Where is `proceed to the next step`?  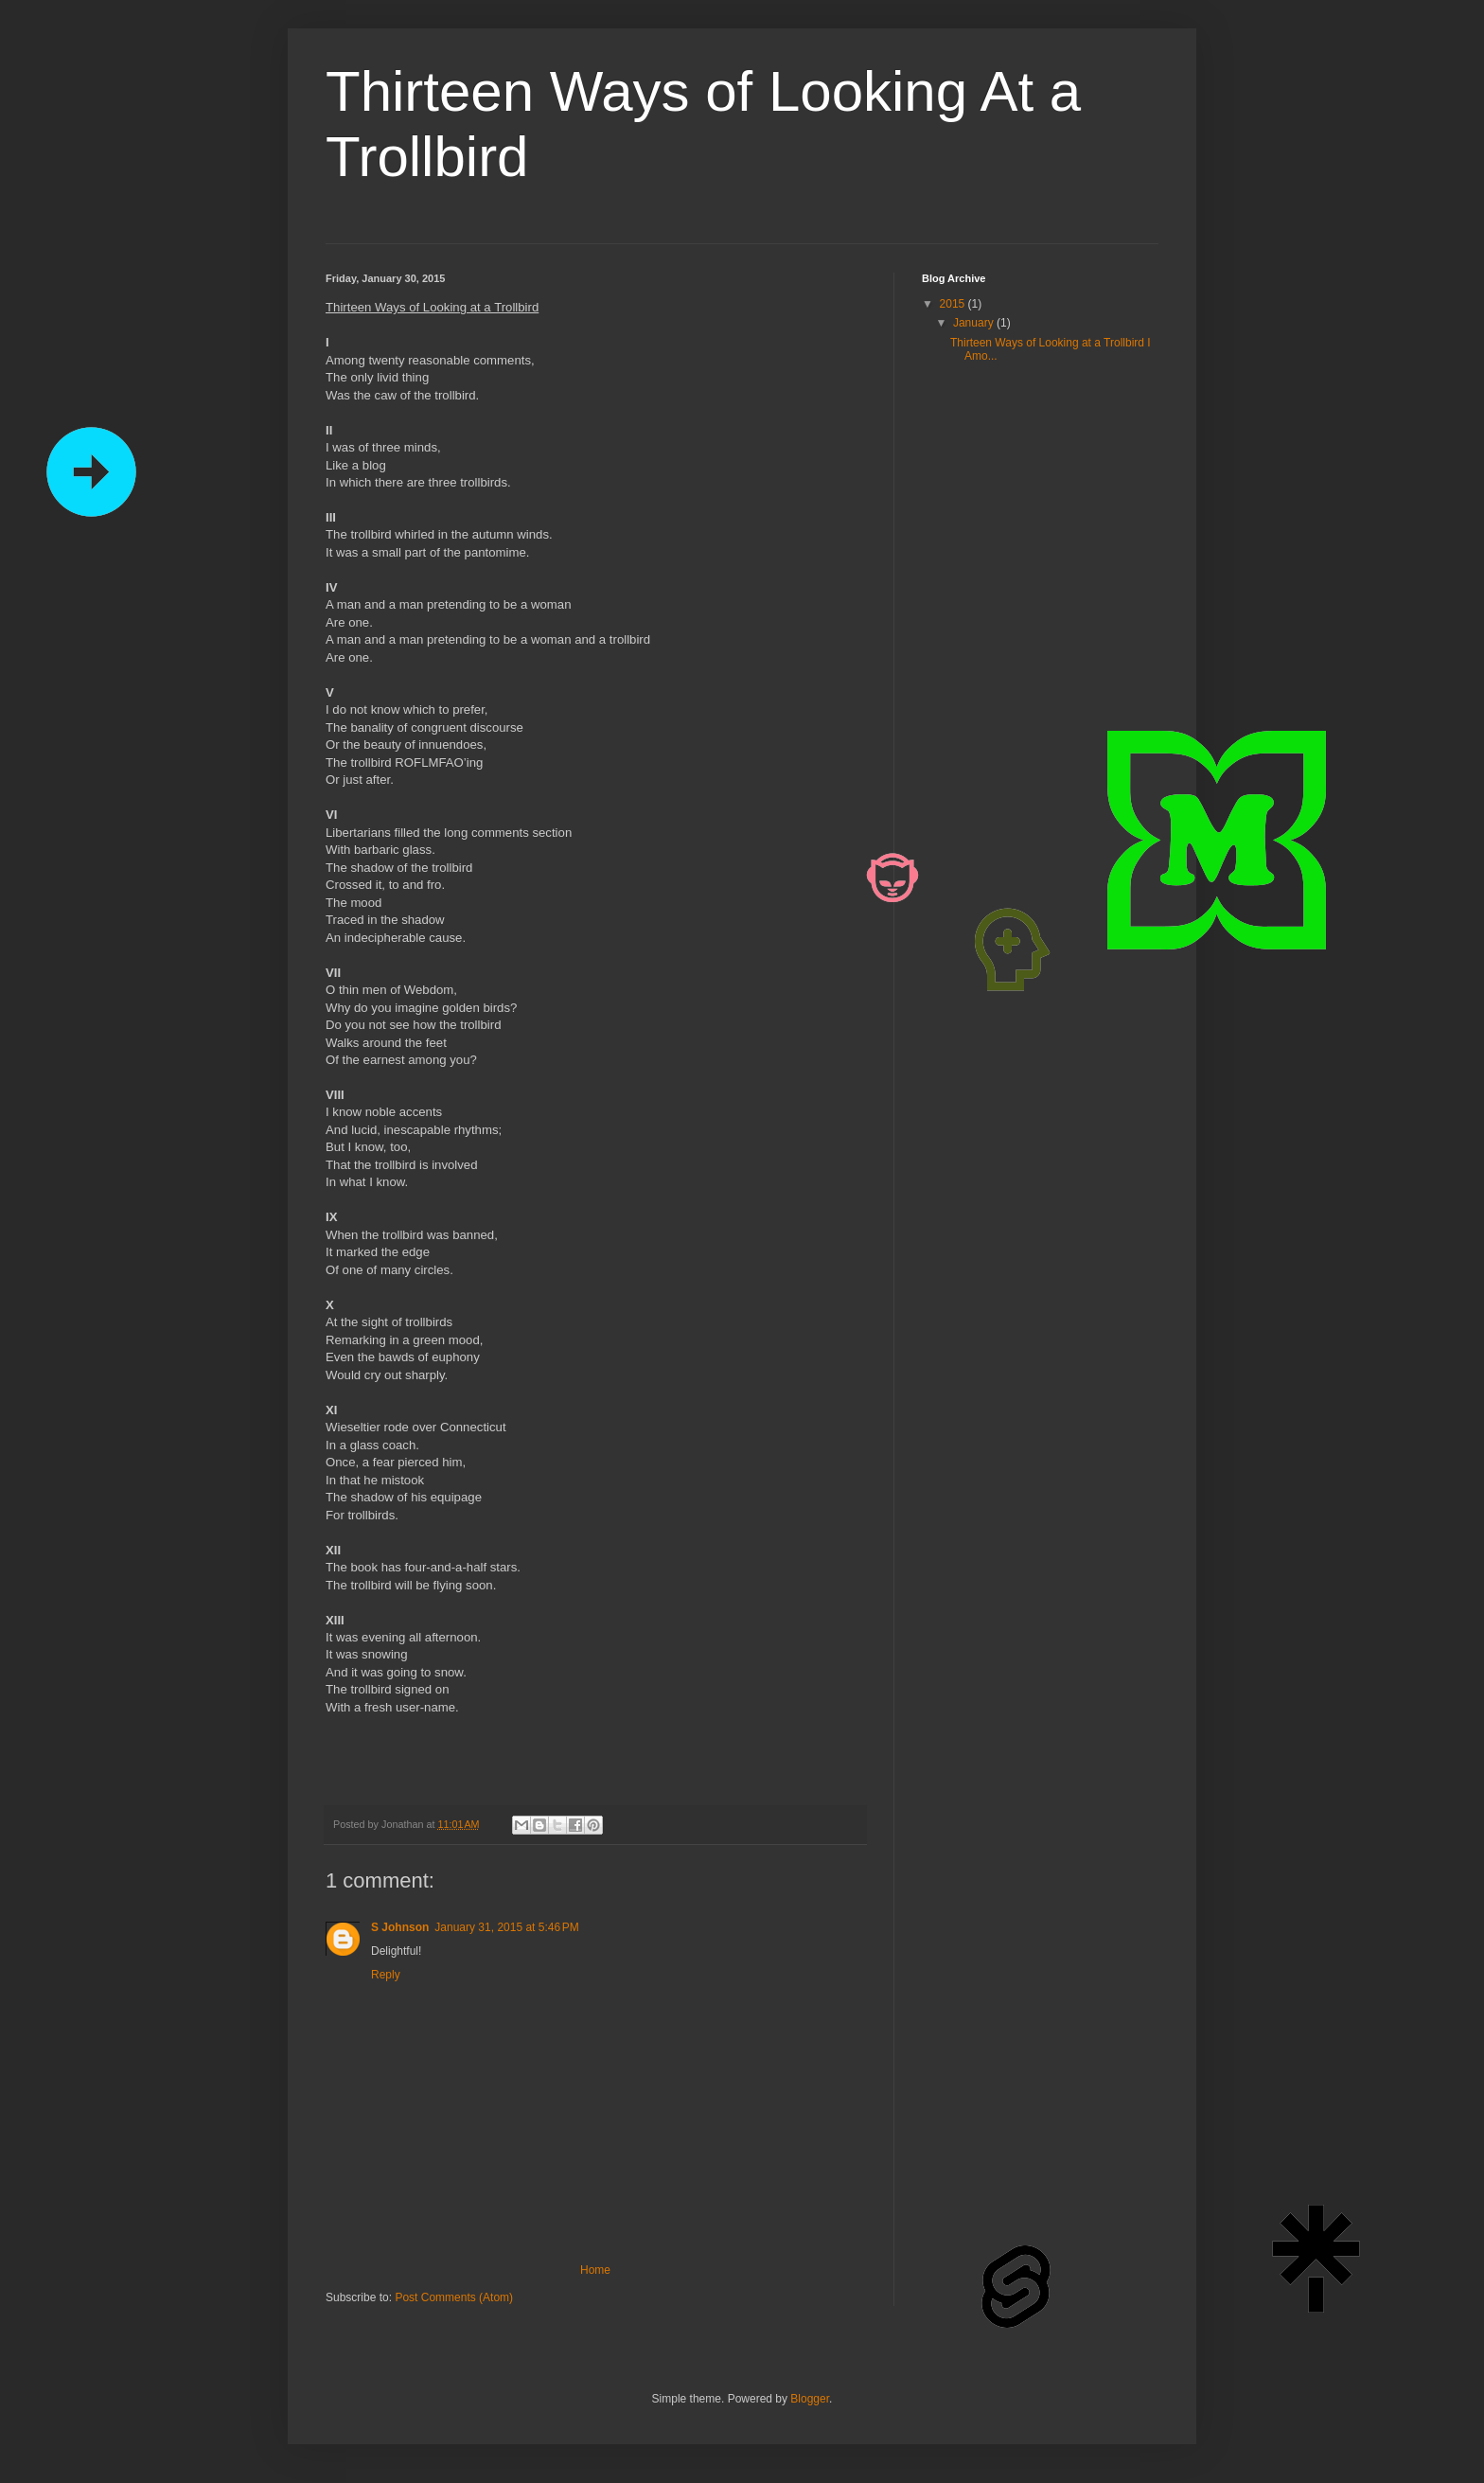 proceed to the next step is located at coordinates (91, 471).